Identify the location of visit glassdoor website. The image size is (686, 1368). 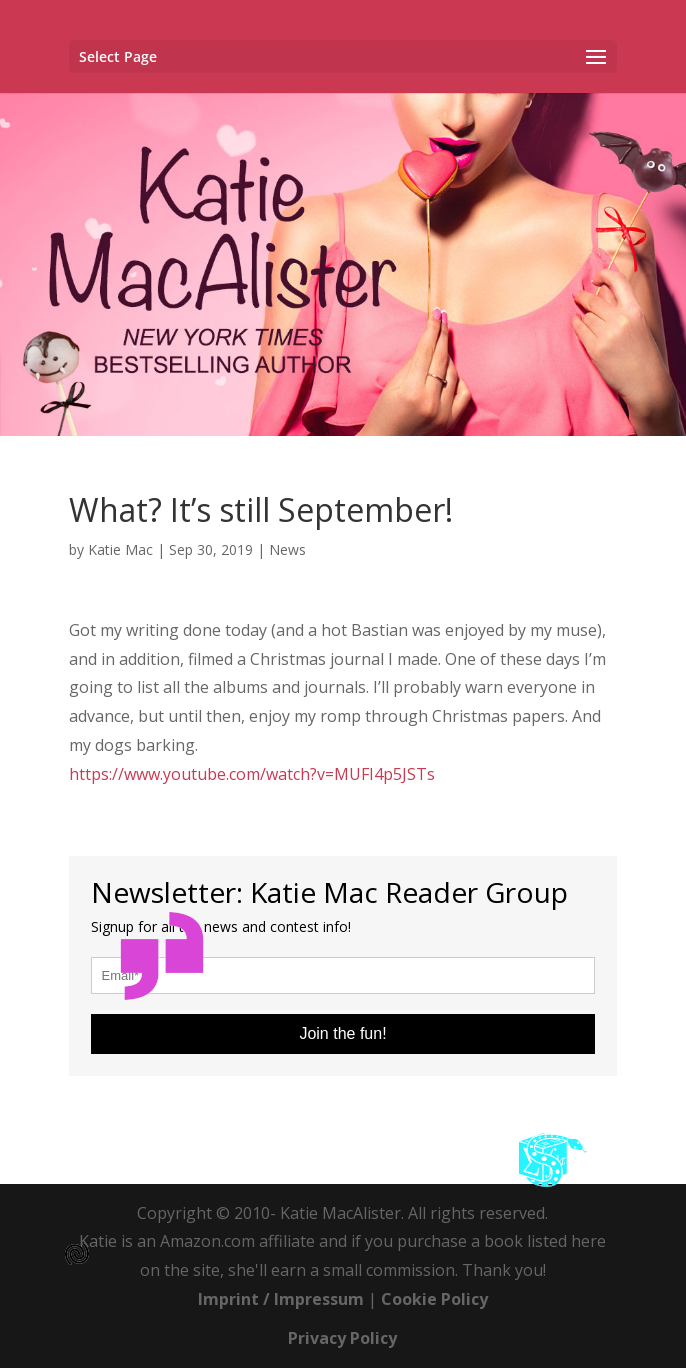
(162, 956).